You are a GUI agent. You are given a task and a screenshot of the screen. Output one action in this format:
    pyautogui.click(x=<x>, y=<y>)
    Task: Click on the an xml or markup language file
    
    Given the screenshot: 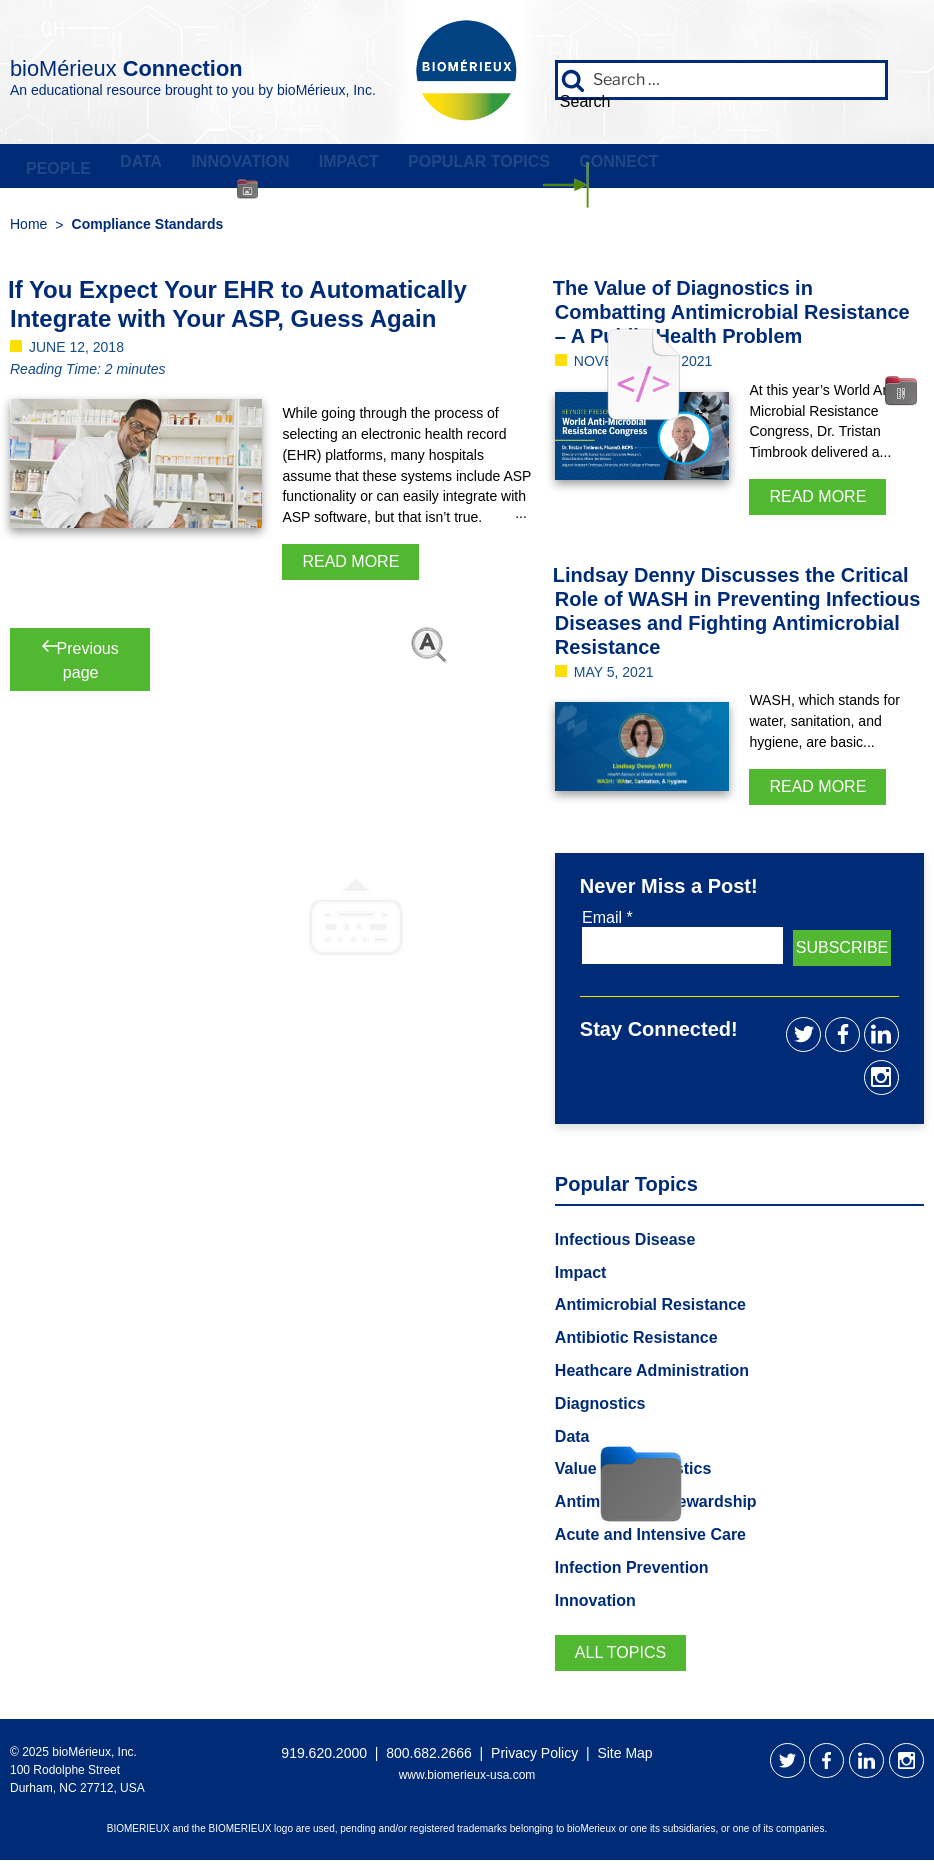 What is the action you would take?
    pyautogui.click(x=643, y=374)
    